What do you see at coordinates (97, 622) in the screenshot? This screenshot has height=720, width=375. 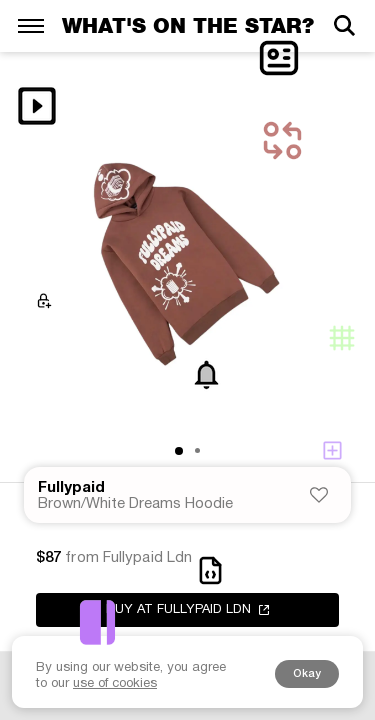 I see `open your journal or notebook` at bounding box center [97, 622].